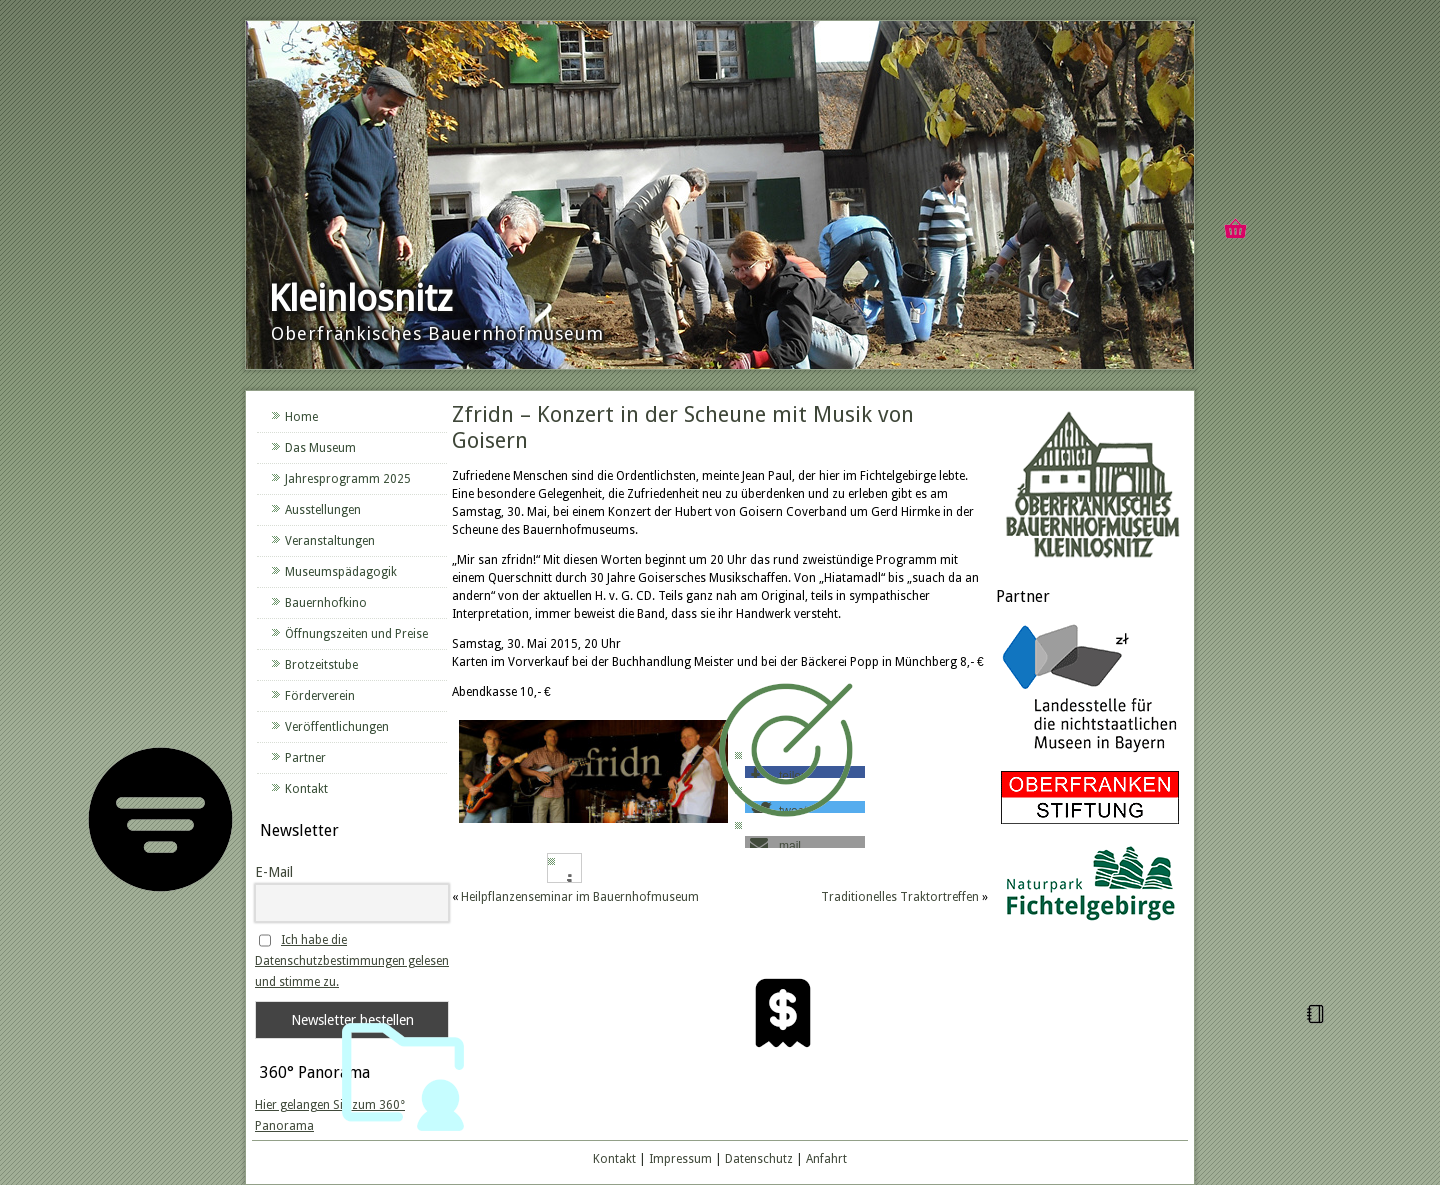 The width and height of the screenshot is (1440, 1185). Describe the element at coordinates (1235, 229) in the screenshot. I see `view your shopping basket` at that location.